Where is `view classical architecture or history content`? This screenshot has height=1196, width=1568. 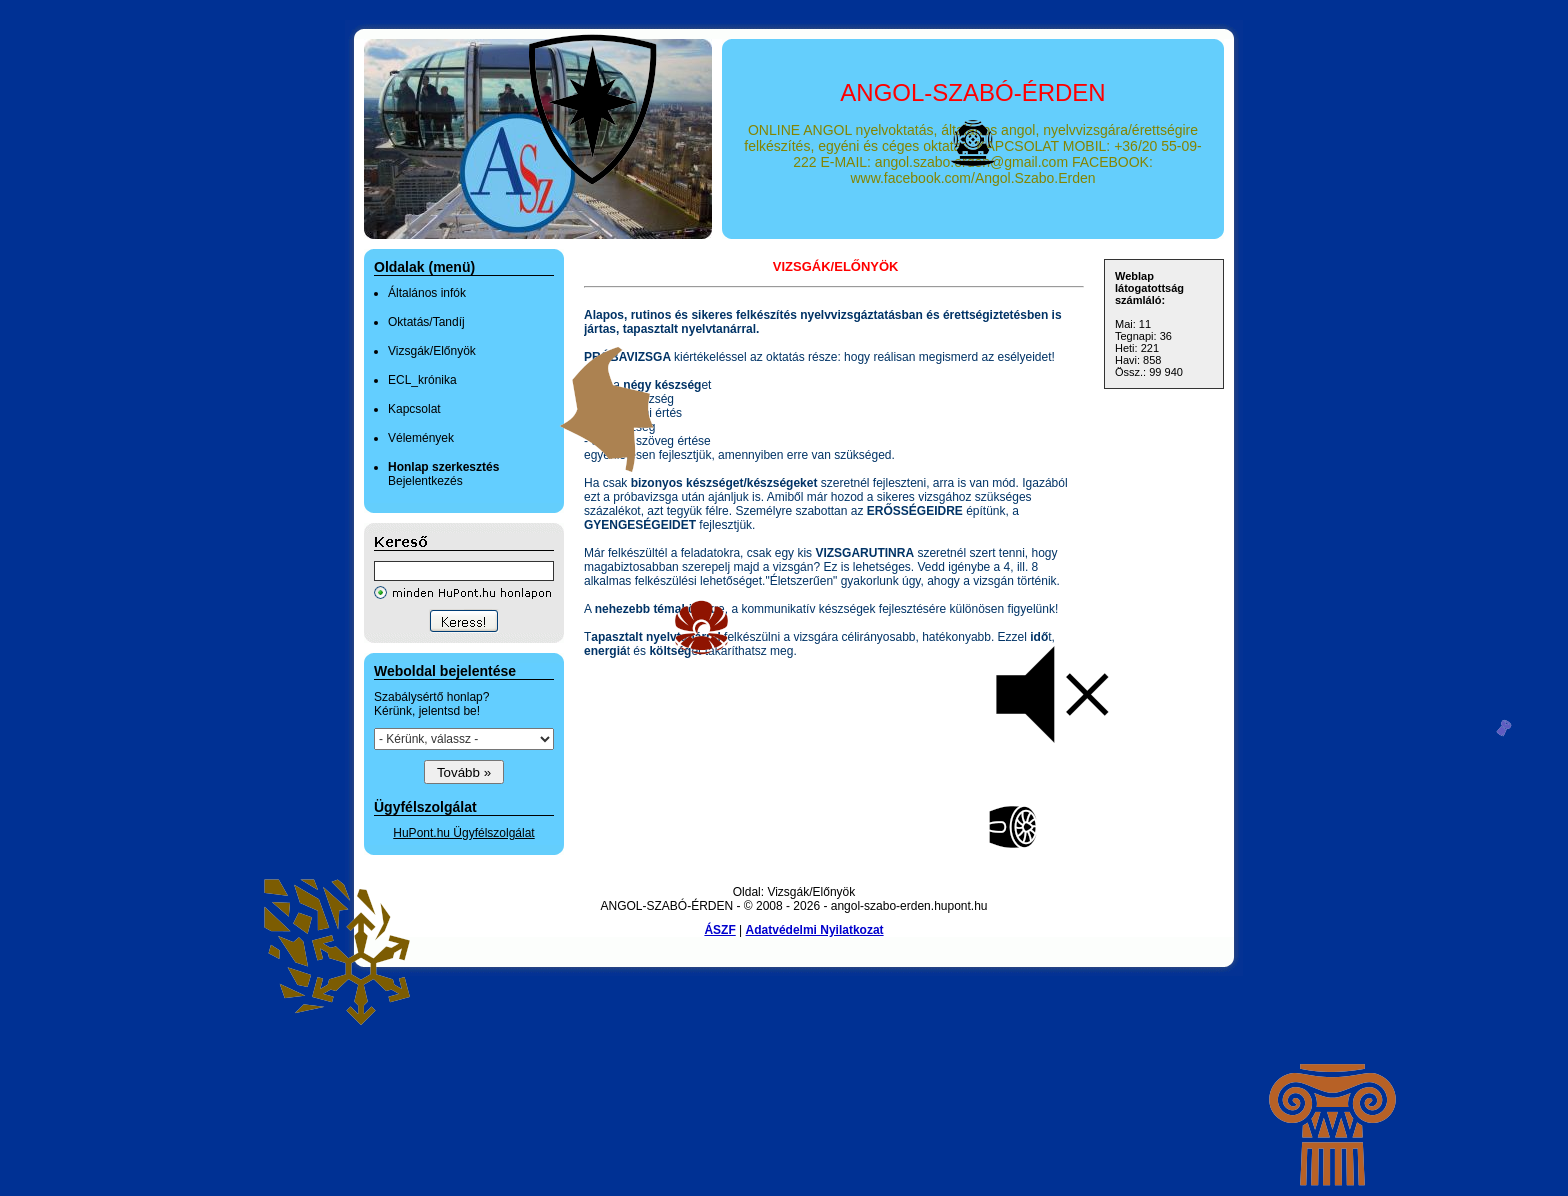
view classical architecture or history content is located at coordinates (1332, 1122).